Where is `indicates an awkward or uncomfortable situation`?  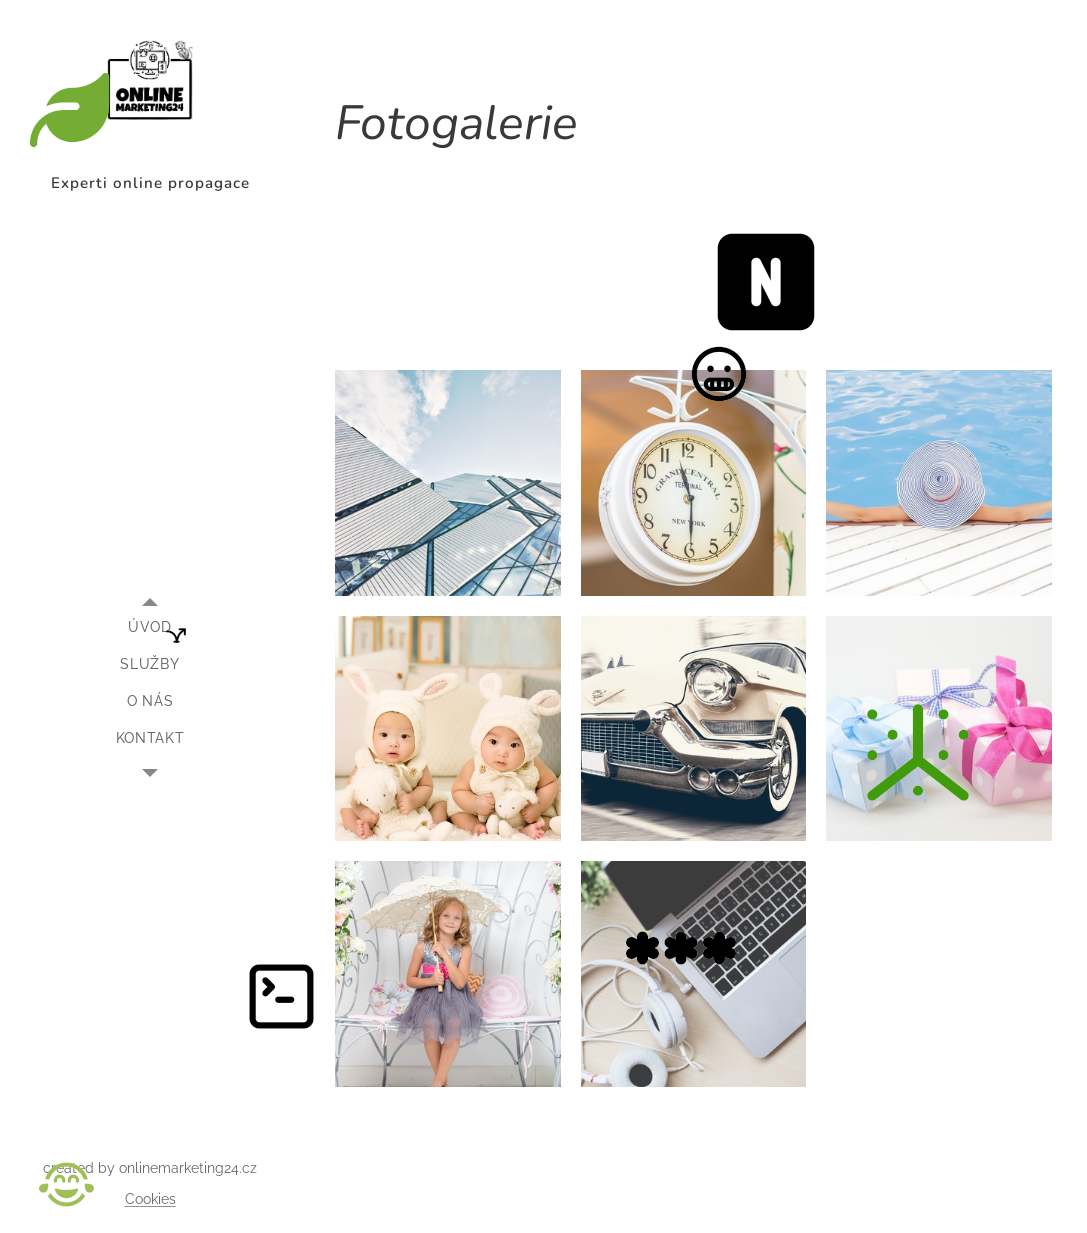
indicates an awkward or uncomfortable situation is located at coordinates (719, 374).